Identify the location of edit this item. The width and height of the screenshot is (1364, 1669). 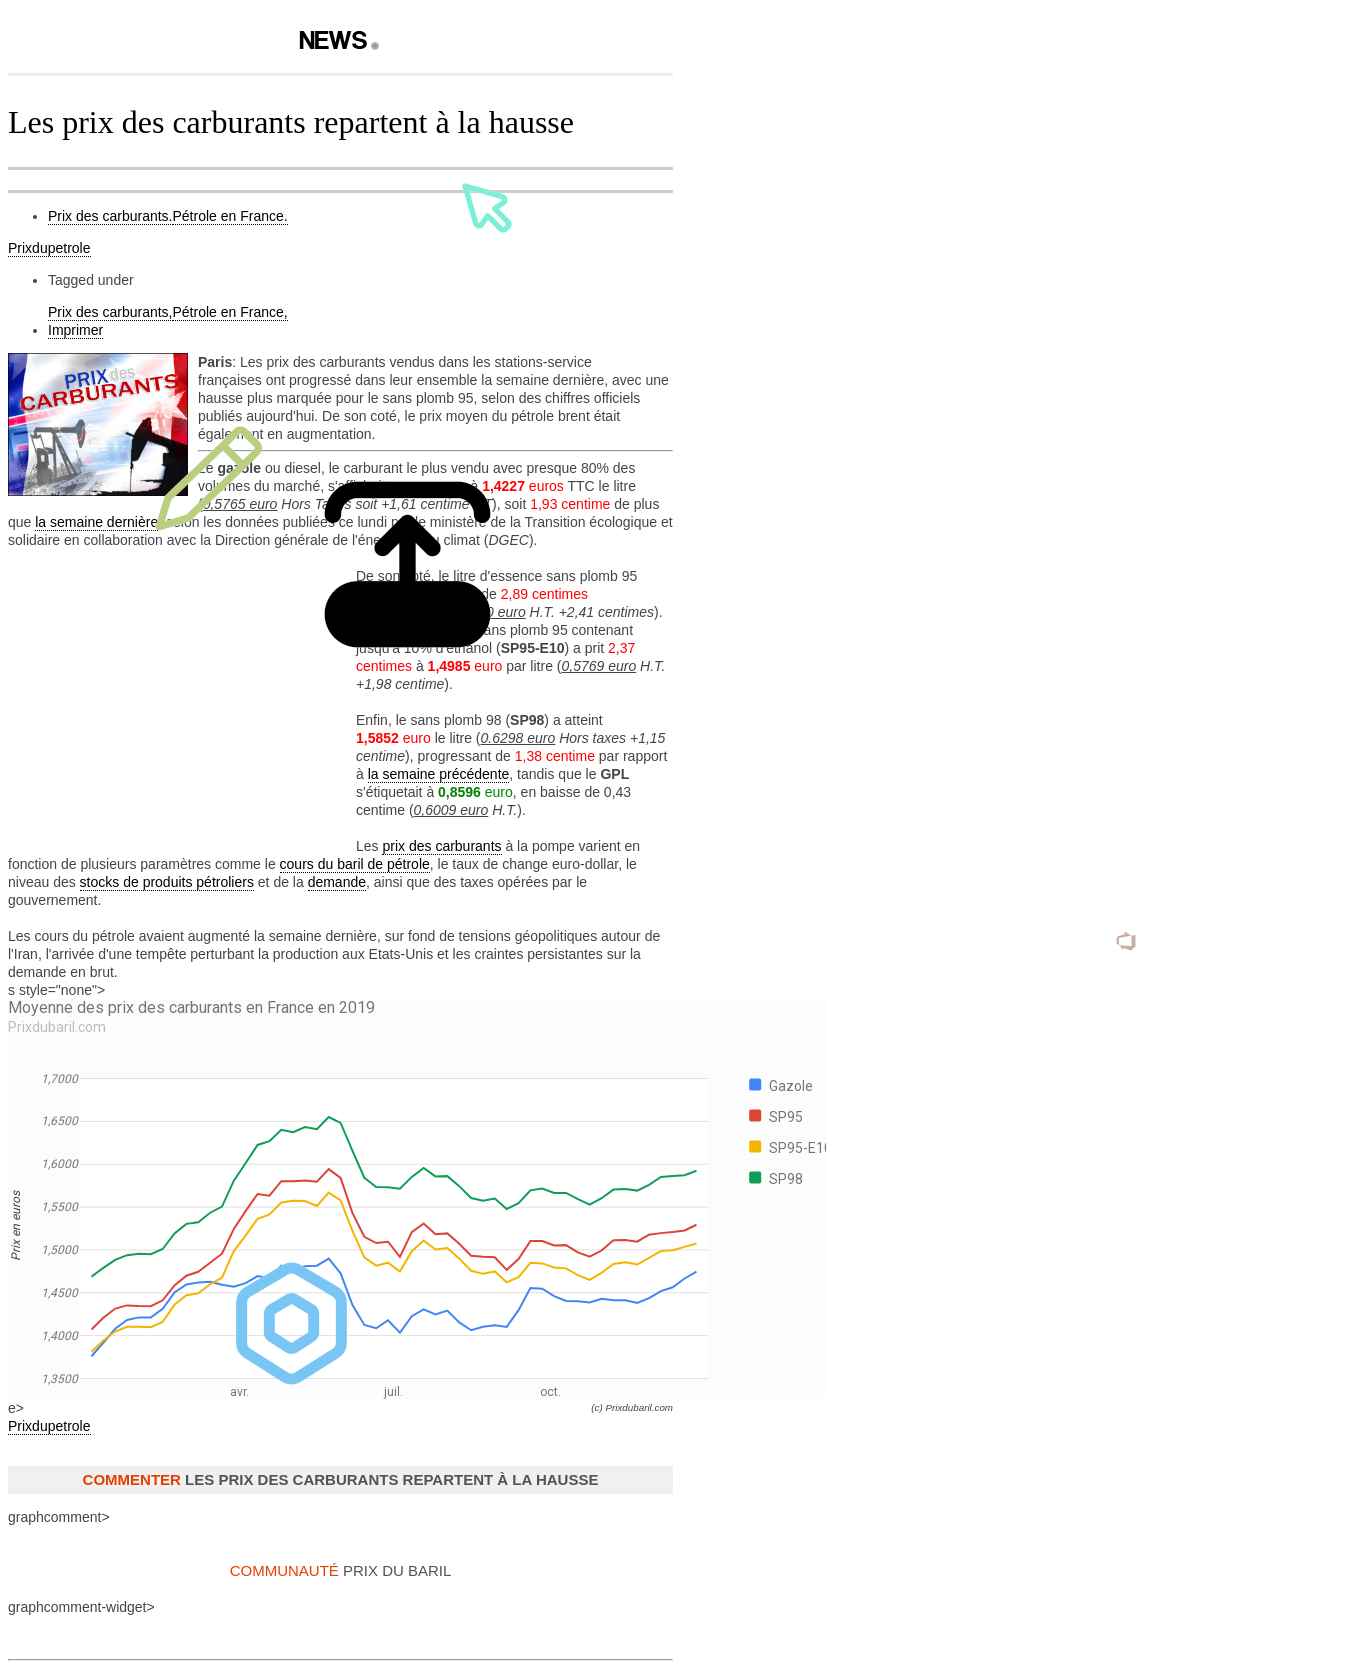
(208, 478).